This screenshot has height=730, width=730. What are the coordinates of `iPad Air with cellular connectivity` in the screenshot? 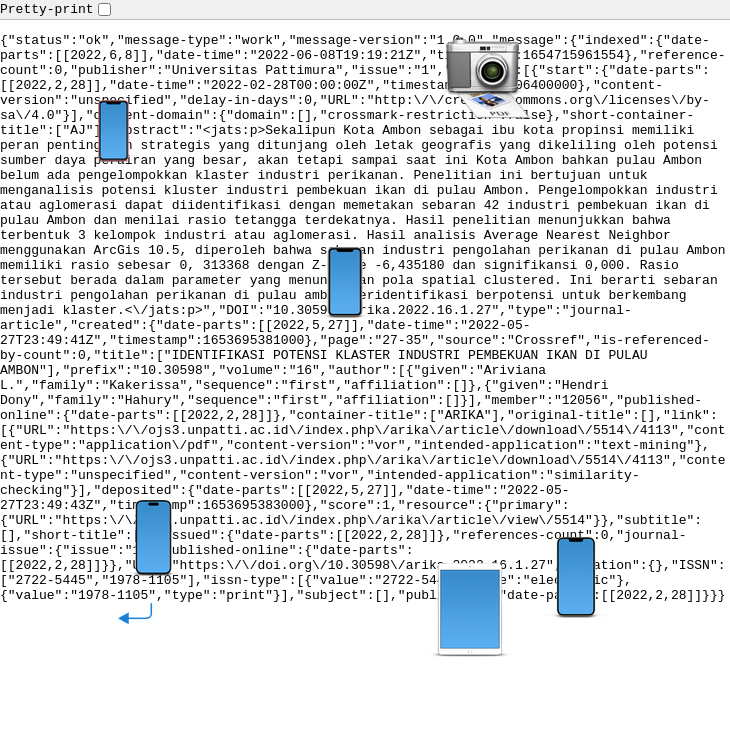 It's located at (470, 610).